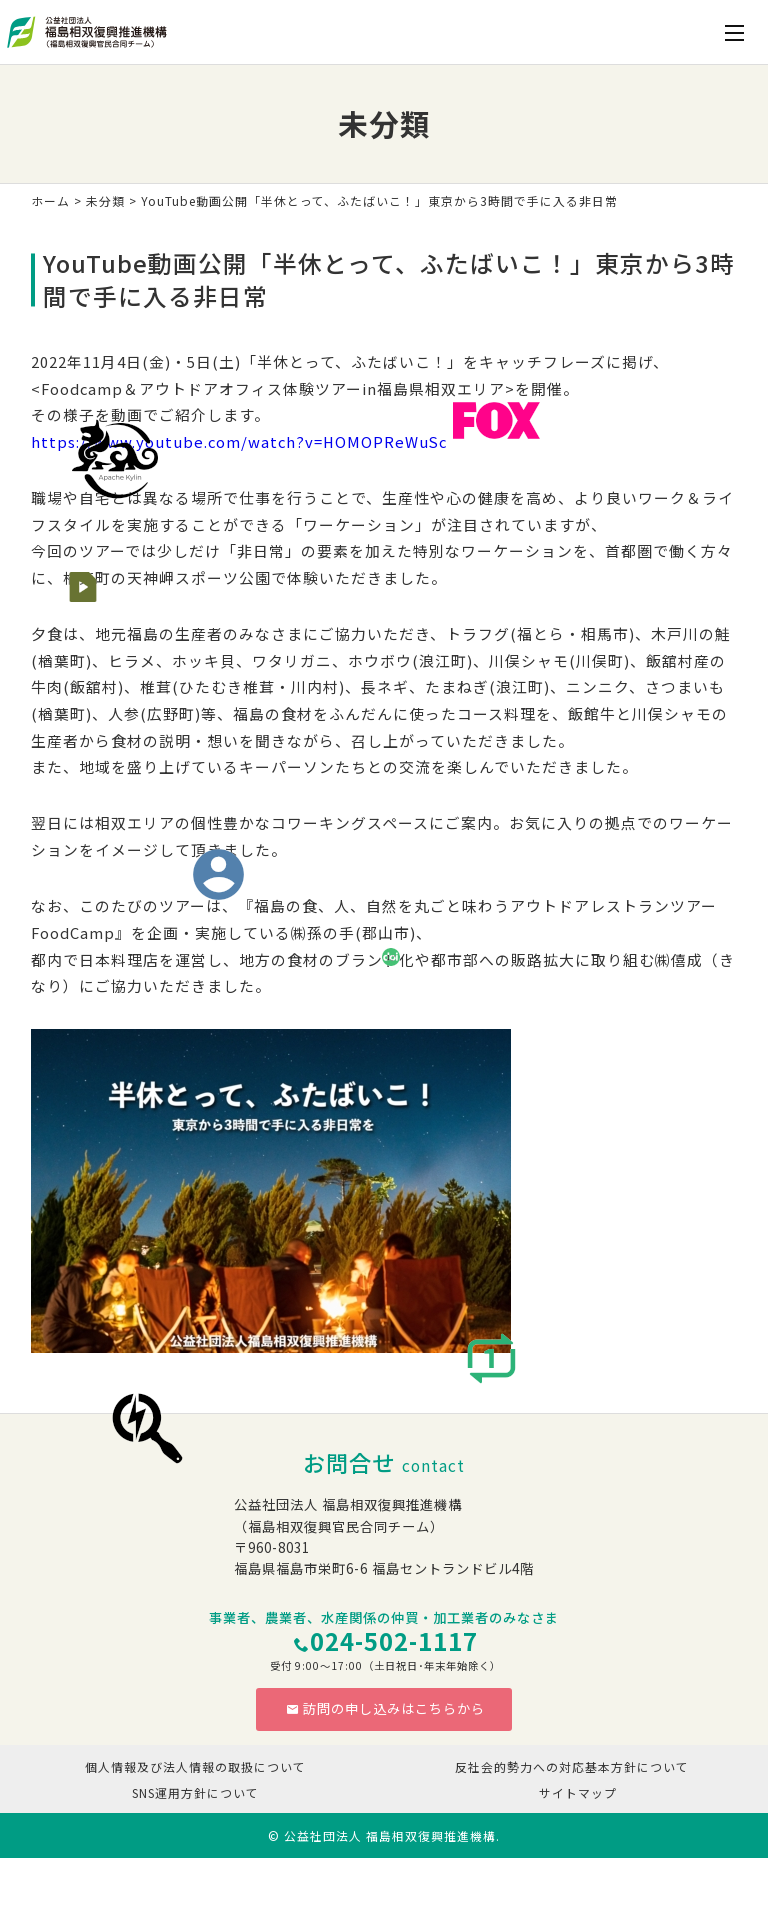 The height and width of the screenshot is (1914, 768). Describe the element at coordinates (491, 1358) in the screenshot. I see `repeat the current track` at that location.